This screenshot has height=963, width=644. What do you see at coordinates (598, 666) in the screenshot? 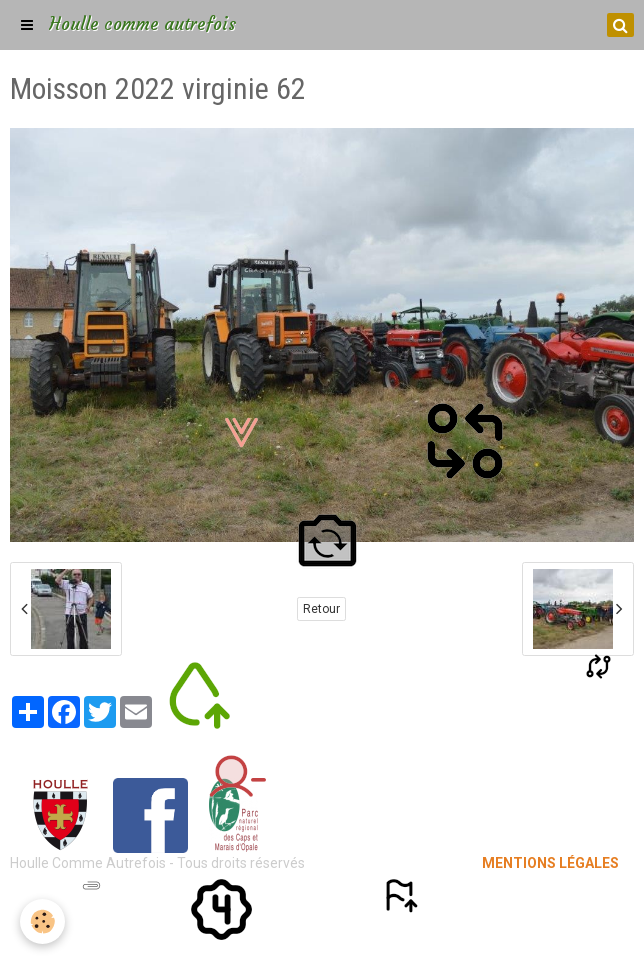
I see `swap or exchange items` at bounding box center [598, 666].